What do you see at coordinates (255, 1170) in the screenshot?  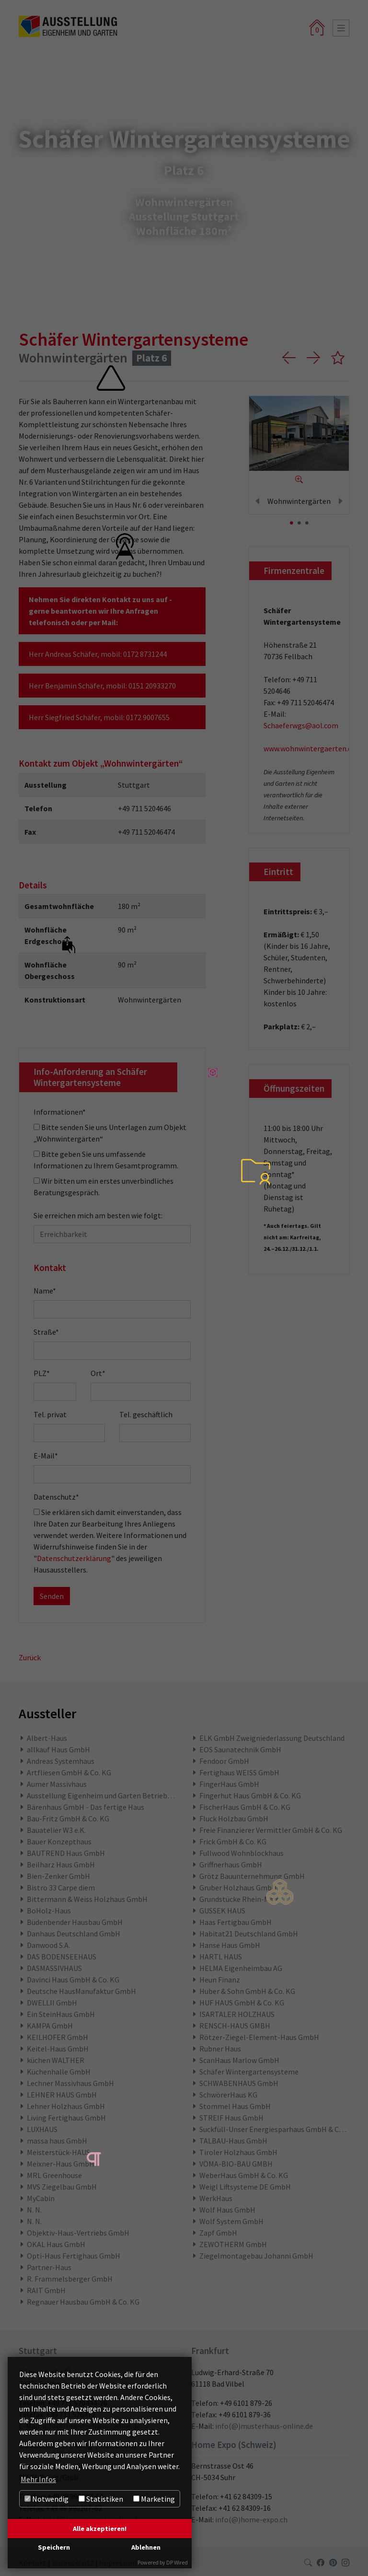 I see `access user-specific files or documents` at bounding box center [255, 1170].